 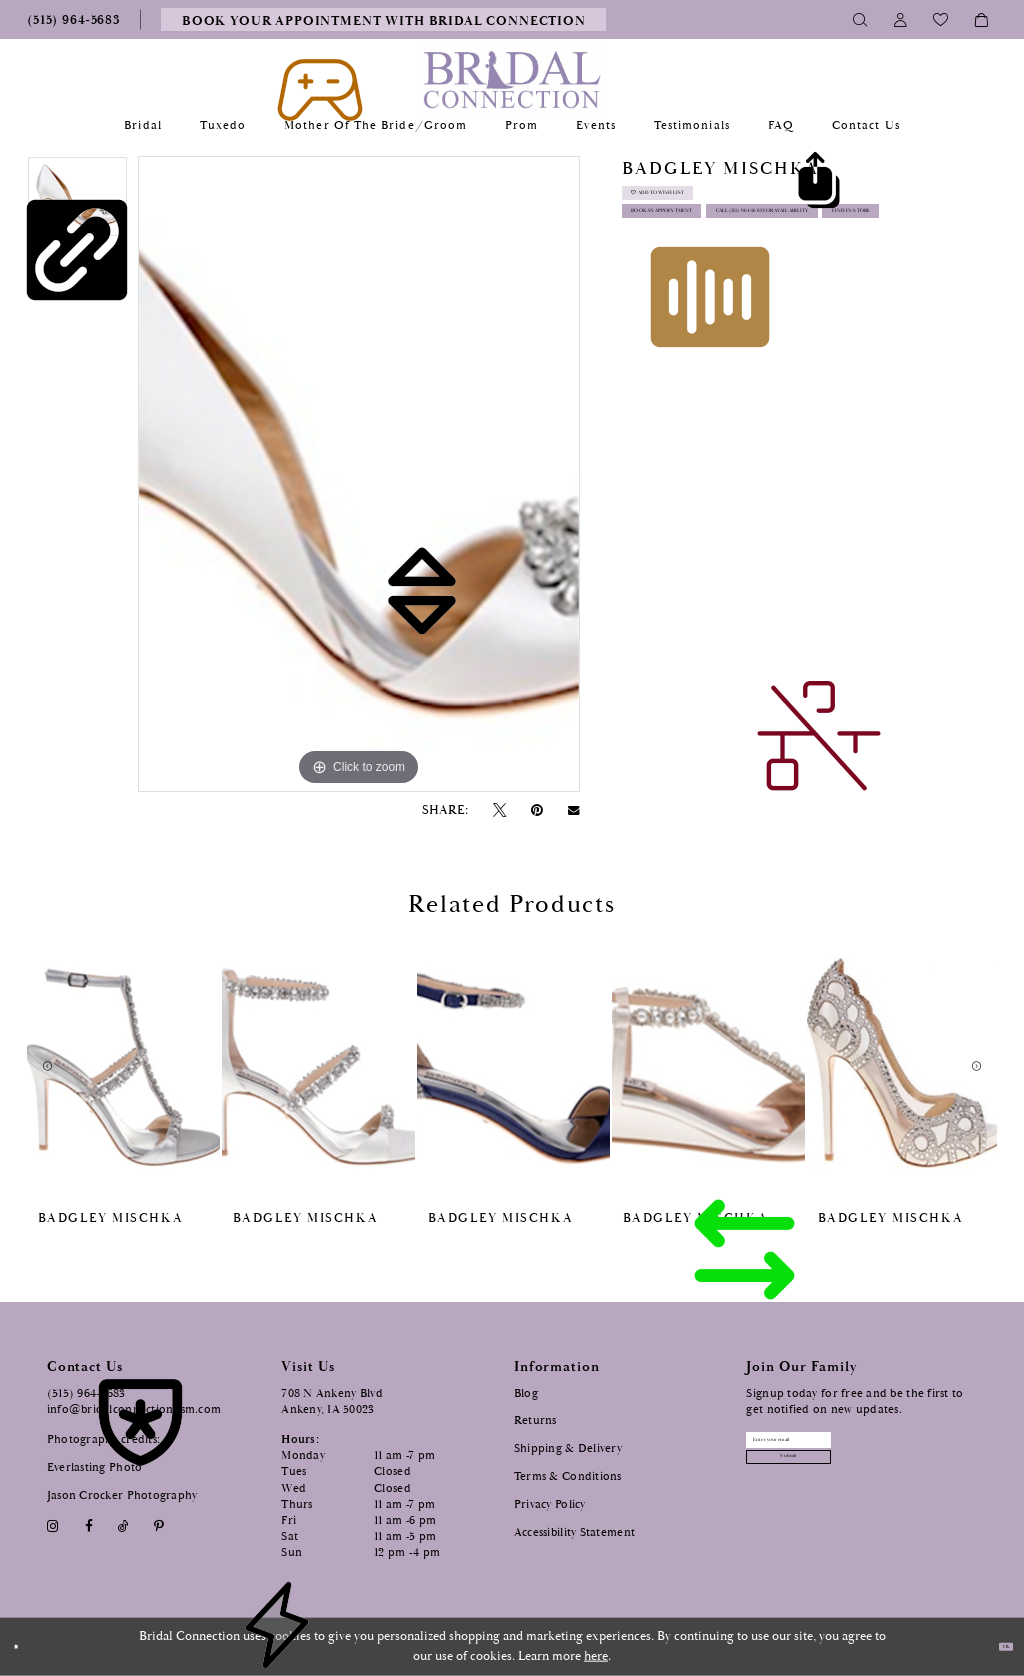 I want to click on indicates premium or enhanced security status, so click(x=140, y=1417).